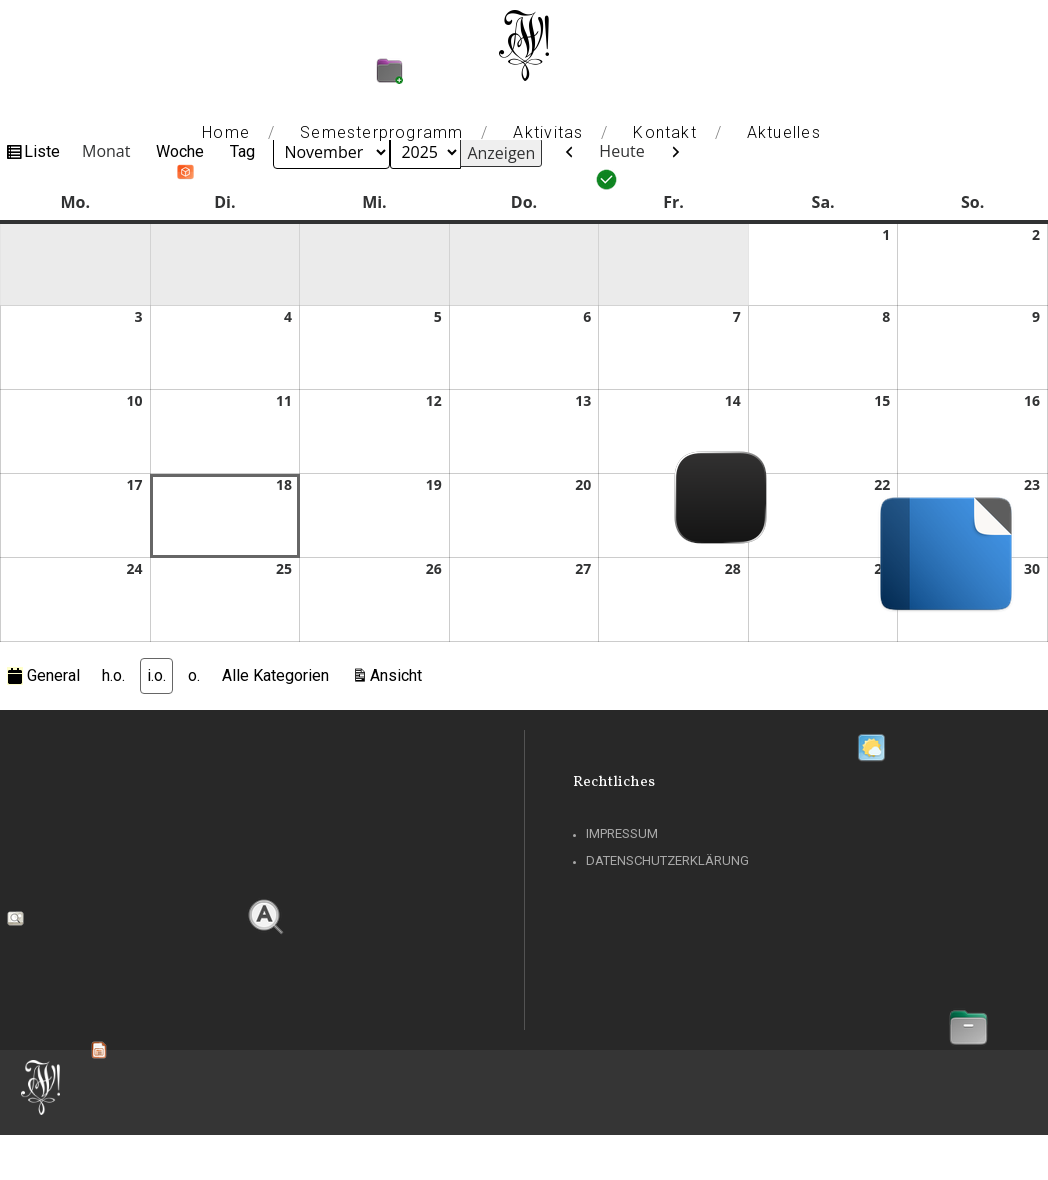  I want to click on create a new folder, so click(389, 70).